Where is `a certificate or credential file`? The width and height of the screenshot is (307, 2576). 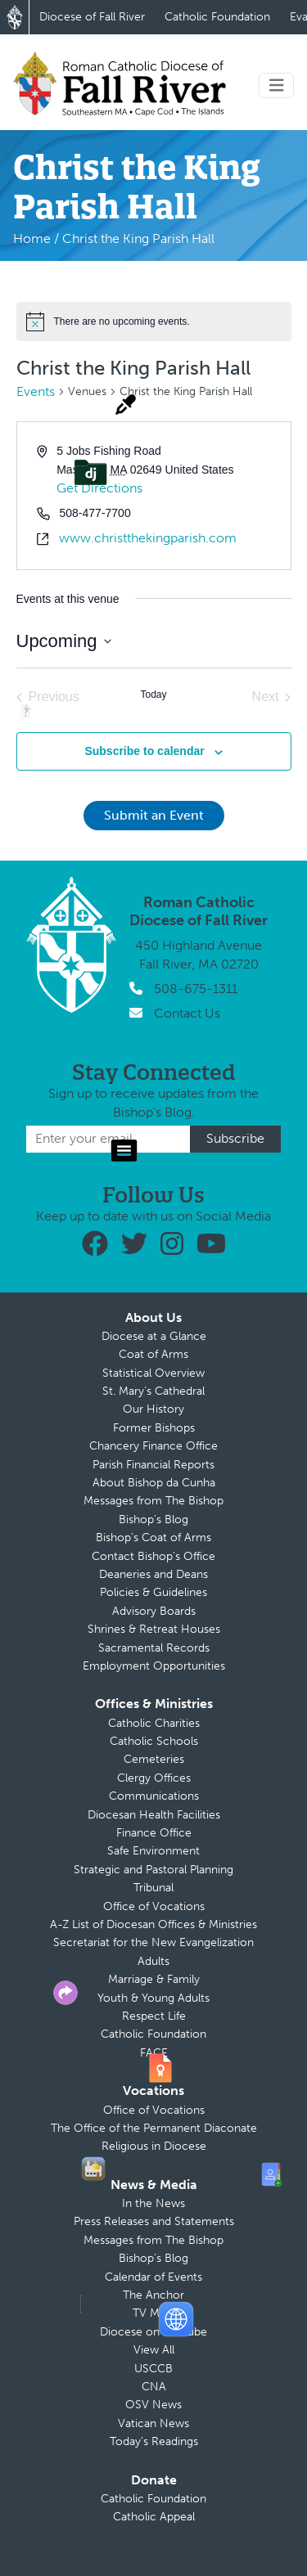 a certificate or credential file is located at coordinates (160, 2068).